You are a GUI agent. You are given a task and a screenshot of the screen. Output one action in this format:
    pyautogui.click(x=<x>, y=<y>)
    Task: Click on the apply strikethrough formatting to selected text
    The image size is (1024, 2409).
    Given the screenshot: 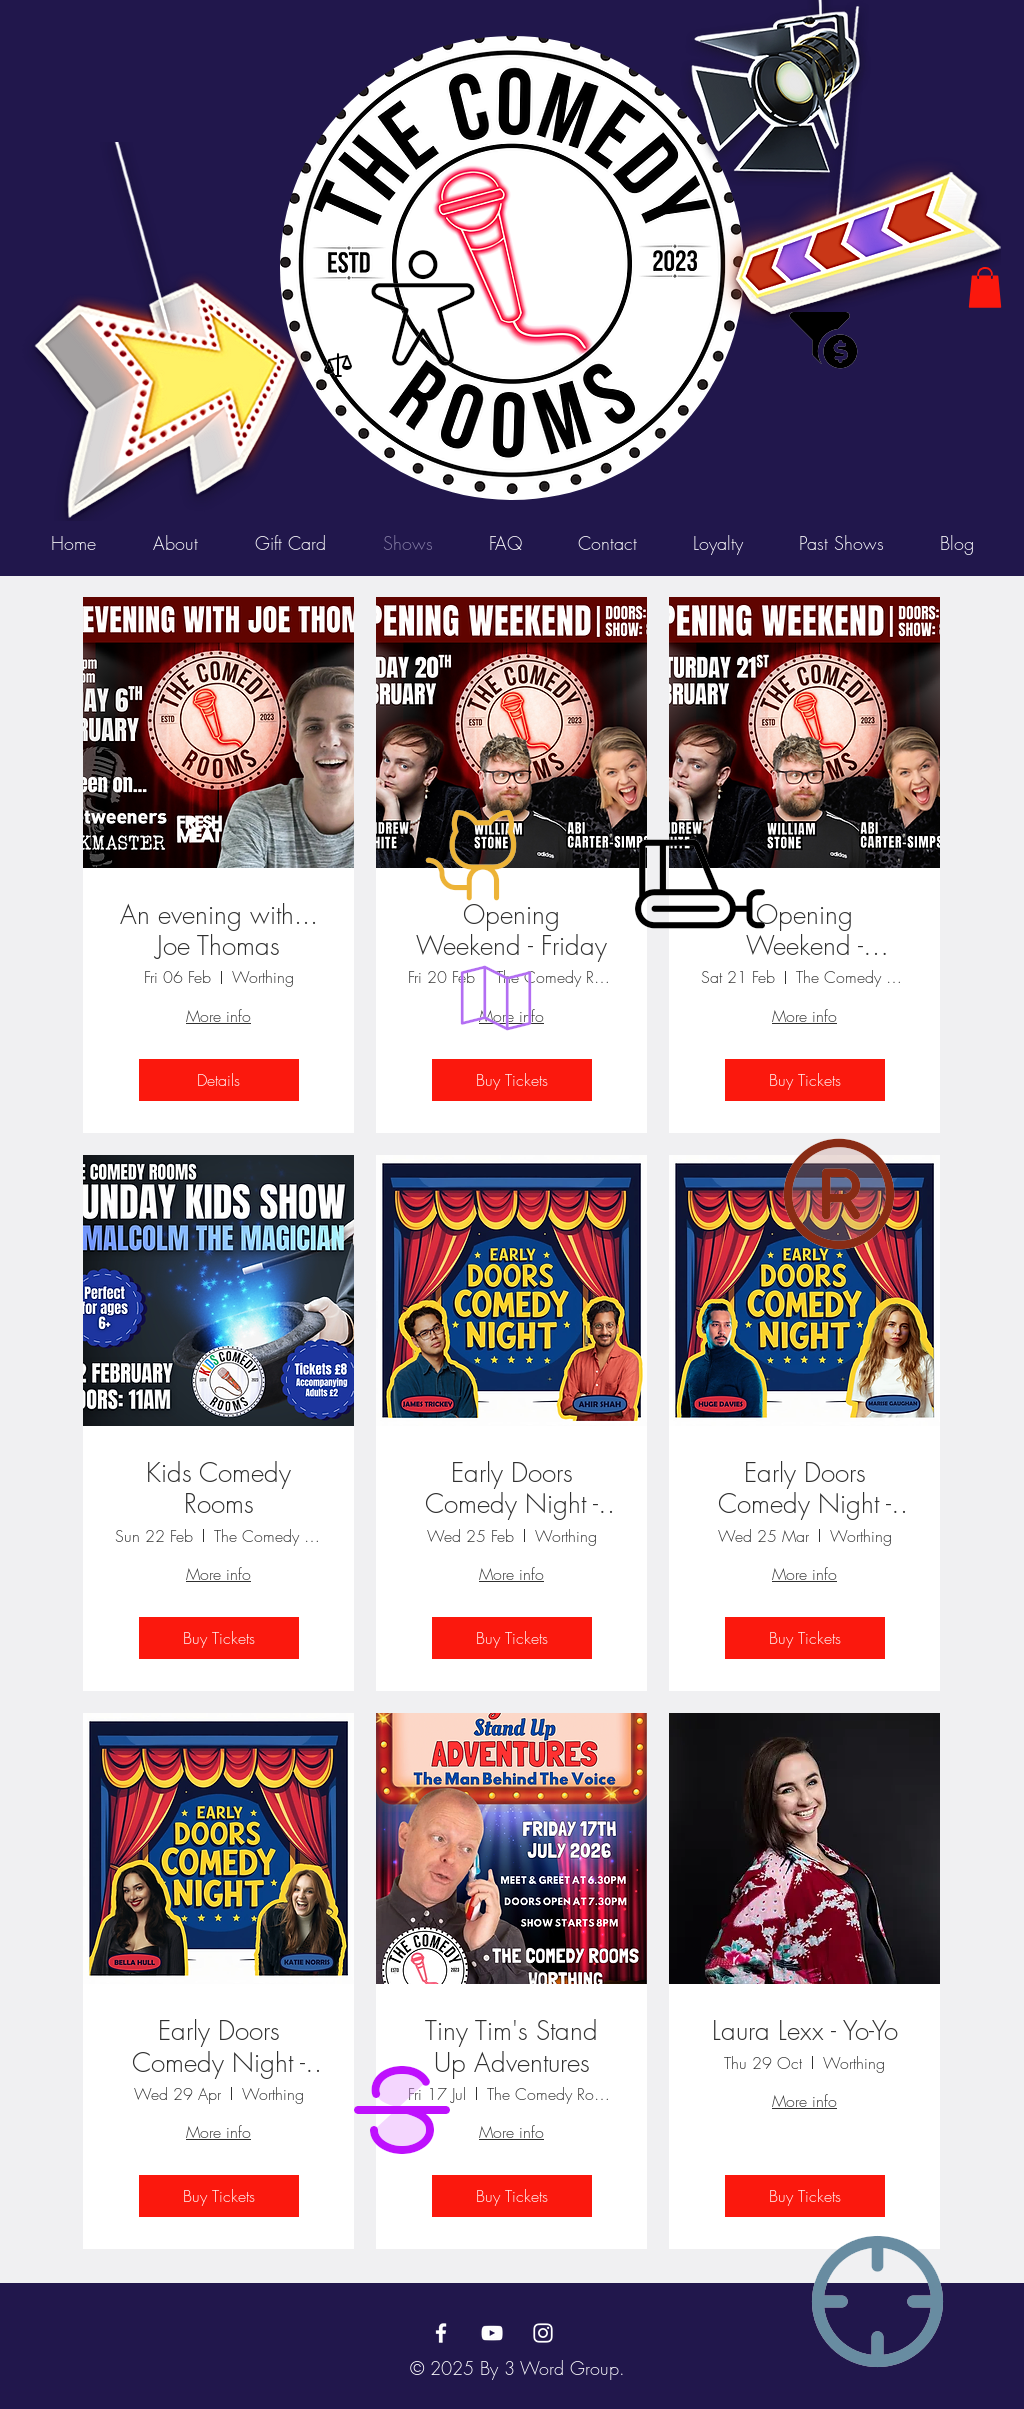 What is the action you would take?
    pyautogui.click(x=402, y=2110)
    